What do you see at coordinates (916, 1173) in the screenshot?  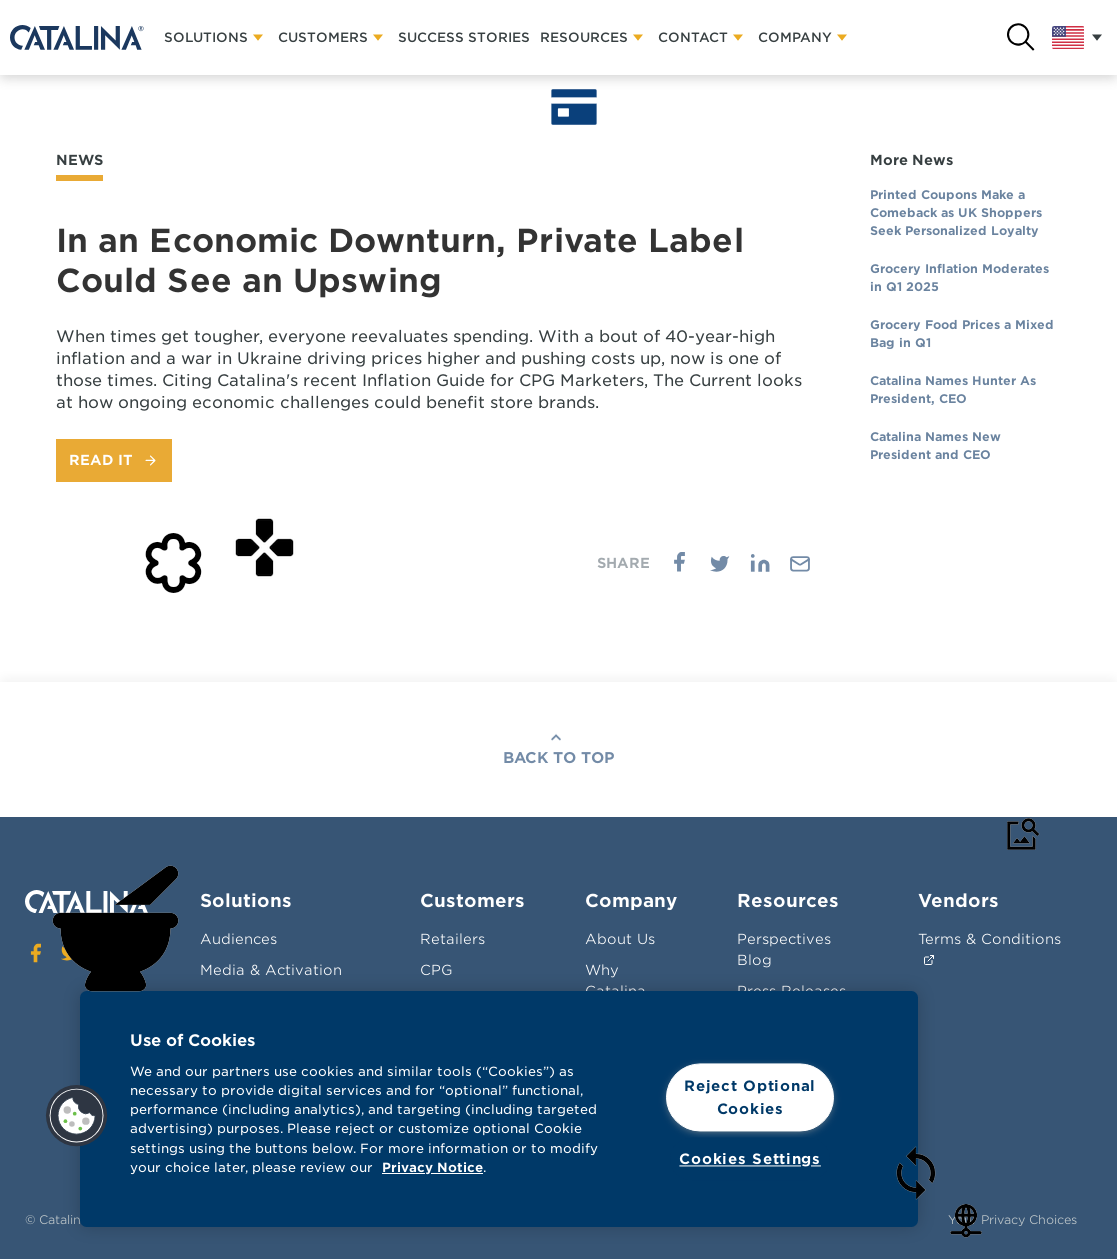 I see `sync data with cloud or server` at bounding box center [916, 1173].